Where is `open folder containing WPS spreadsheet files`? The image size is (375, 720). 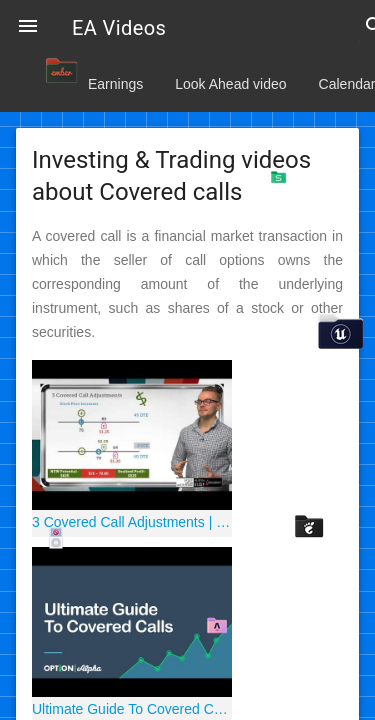
open folder containing WPS spreadsheet files is located at coordinates (278, 177).